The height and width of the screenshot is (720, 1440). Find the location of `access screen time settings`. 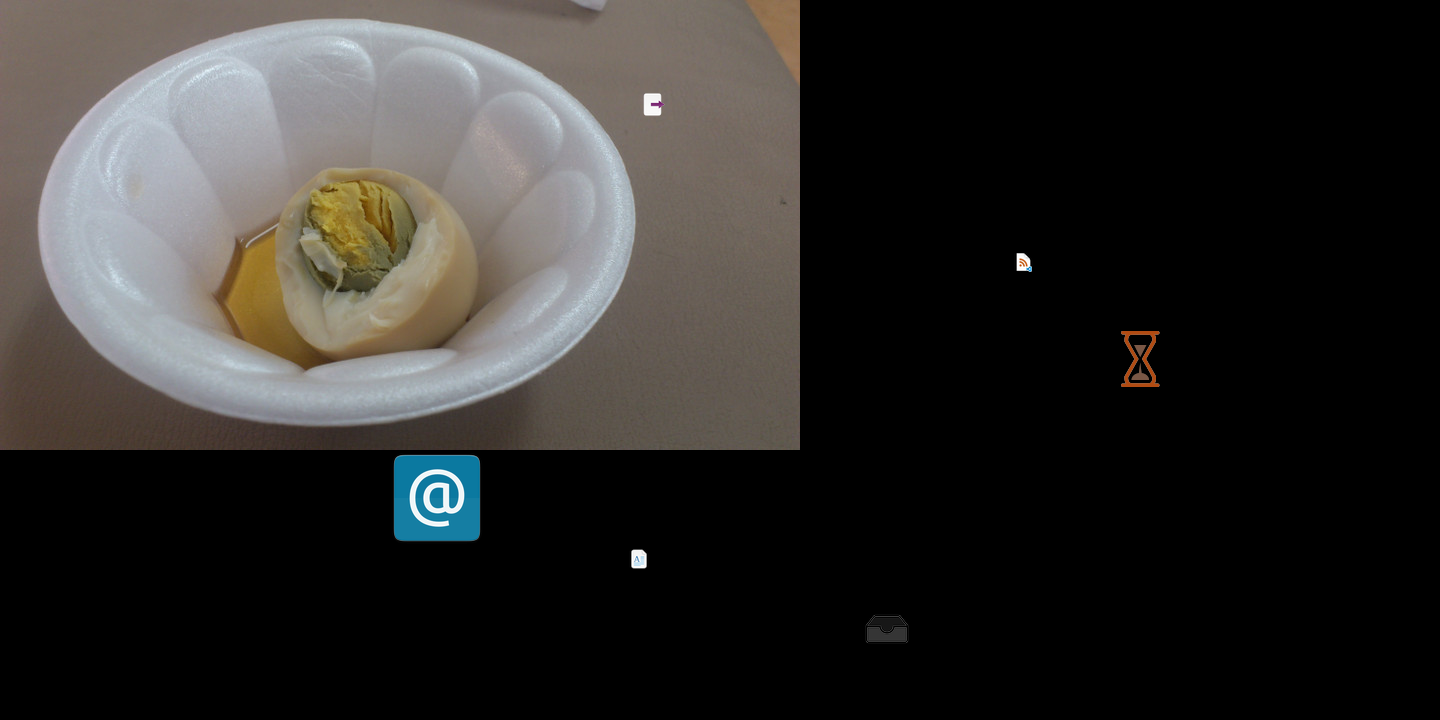

access screen time settings is located at coordinates (1142, 359).